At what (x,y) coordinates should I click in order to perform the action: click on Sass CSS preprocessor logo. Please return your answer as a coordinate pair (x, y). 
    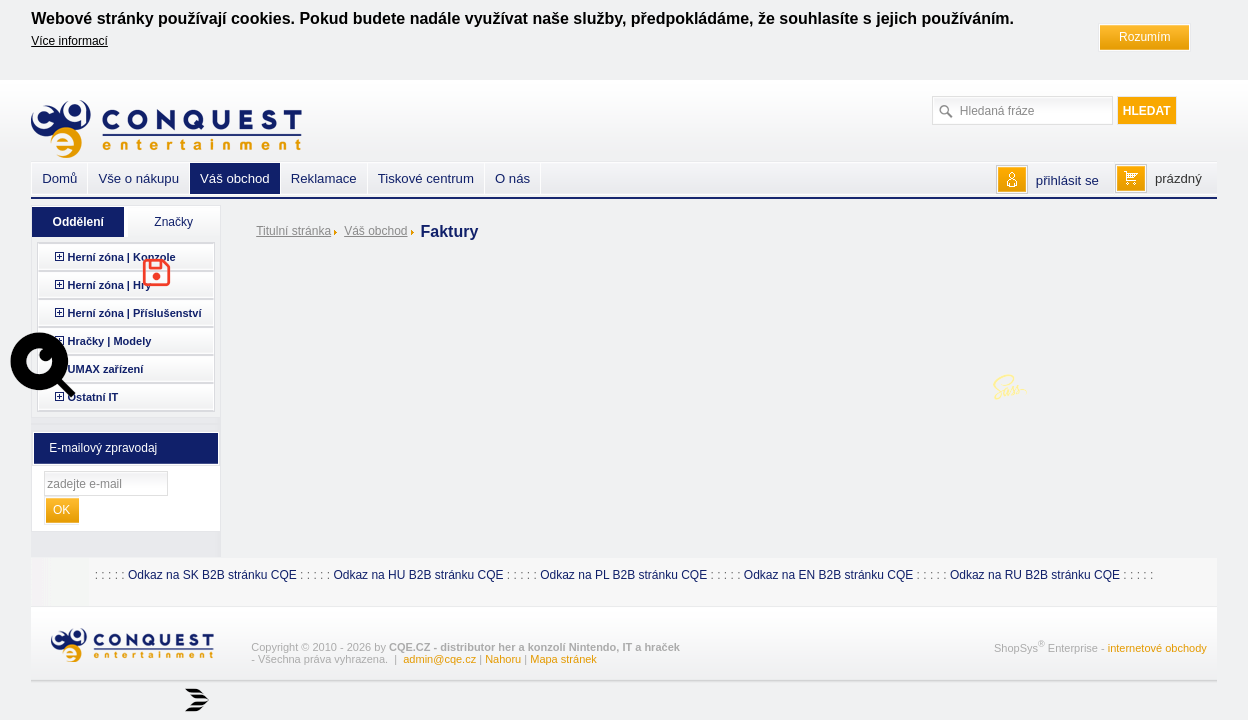
    Looking at the image, I should click on (1010, 387).